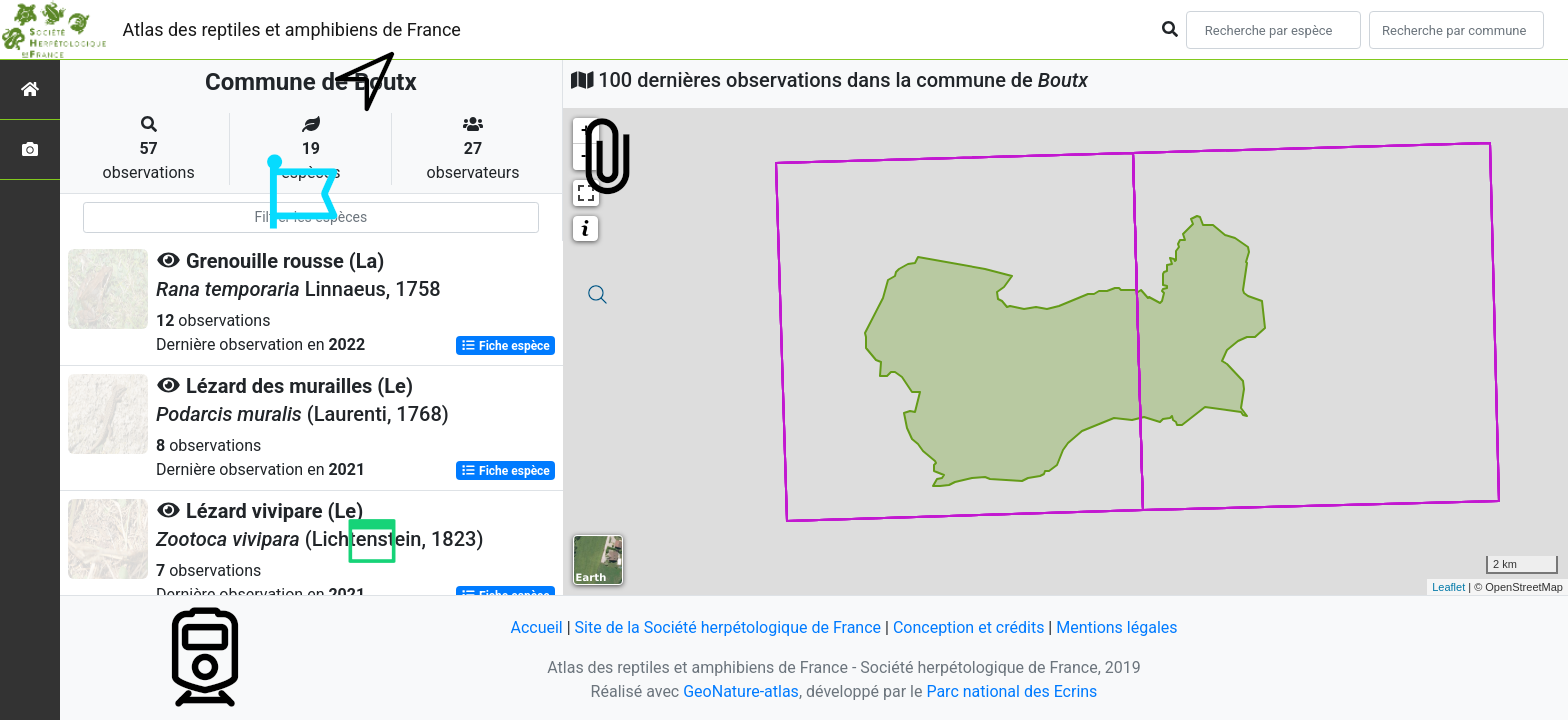  What do you see at coordinates (302, 191) in the screenshot?
I see `flag or bookmark an item` at bounding box center [302, 191].